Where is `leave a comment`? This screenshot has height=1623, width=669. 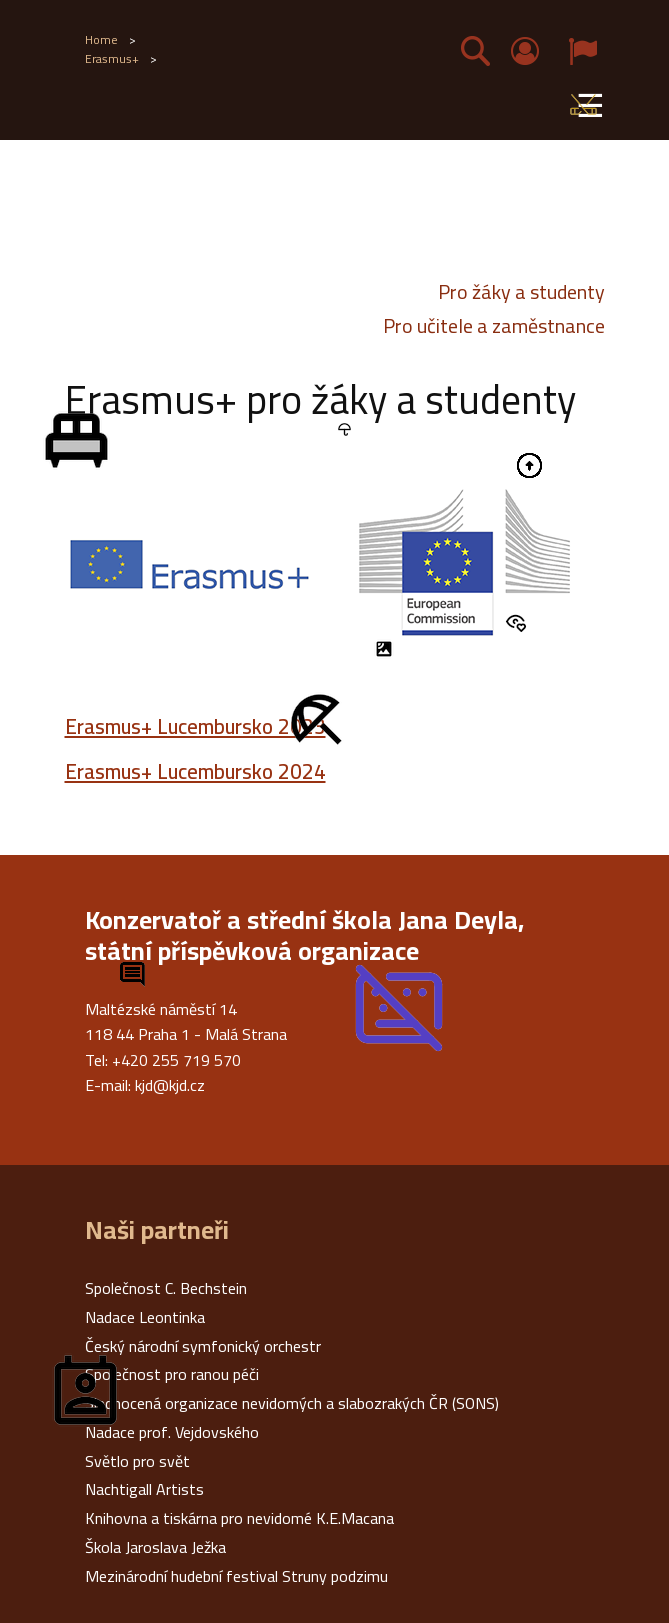
leave a comment is located at coordinates (132, 974).